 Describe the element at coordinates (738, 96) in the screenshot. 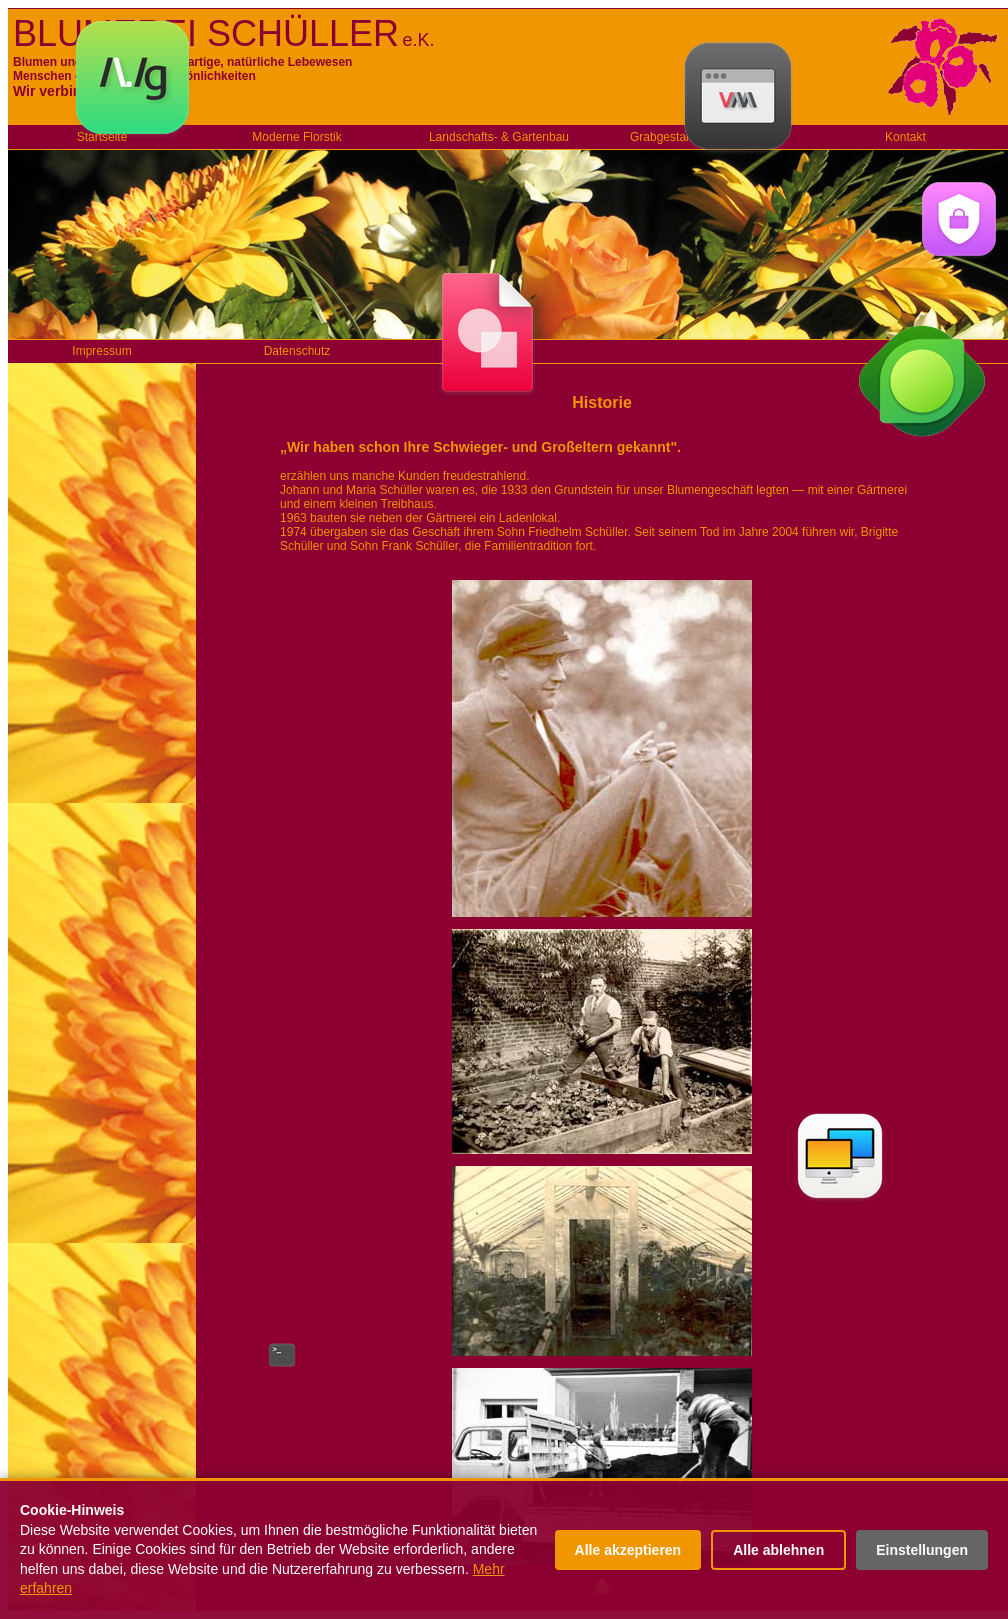

I see `open virtual machine preferences` at that location.